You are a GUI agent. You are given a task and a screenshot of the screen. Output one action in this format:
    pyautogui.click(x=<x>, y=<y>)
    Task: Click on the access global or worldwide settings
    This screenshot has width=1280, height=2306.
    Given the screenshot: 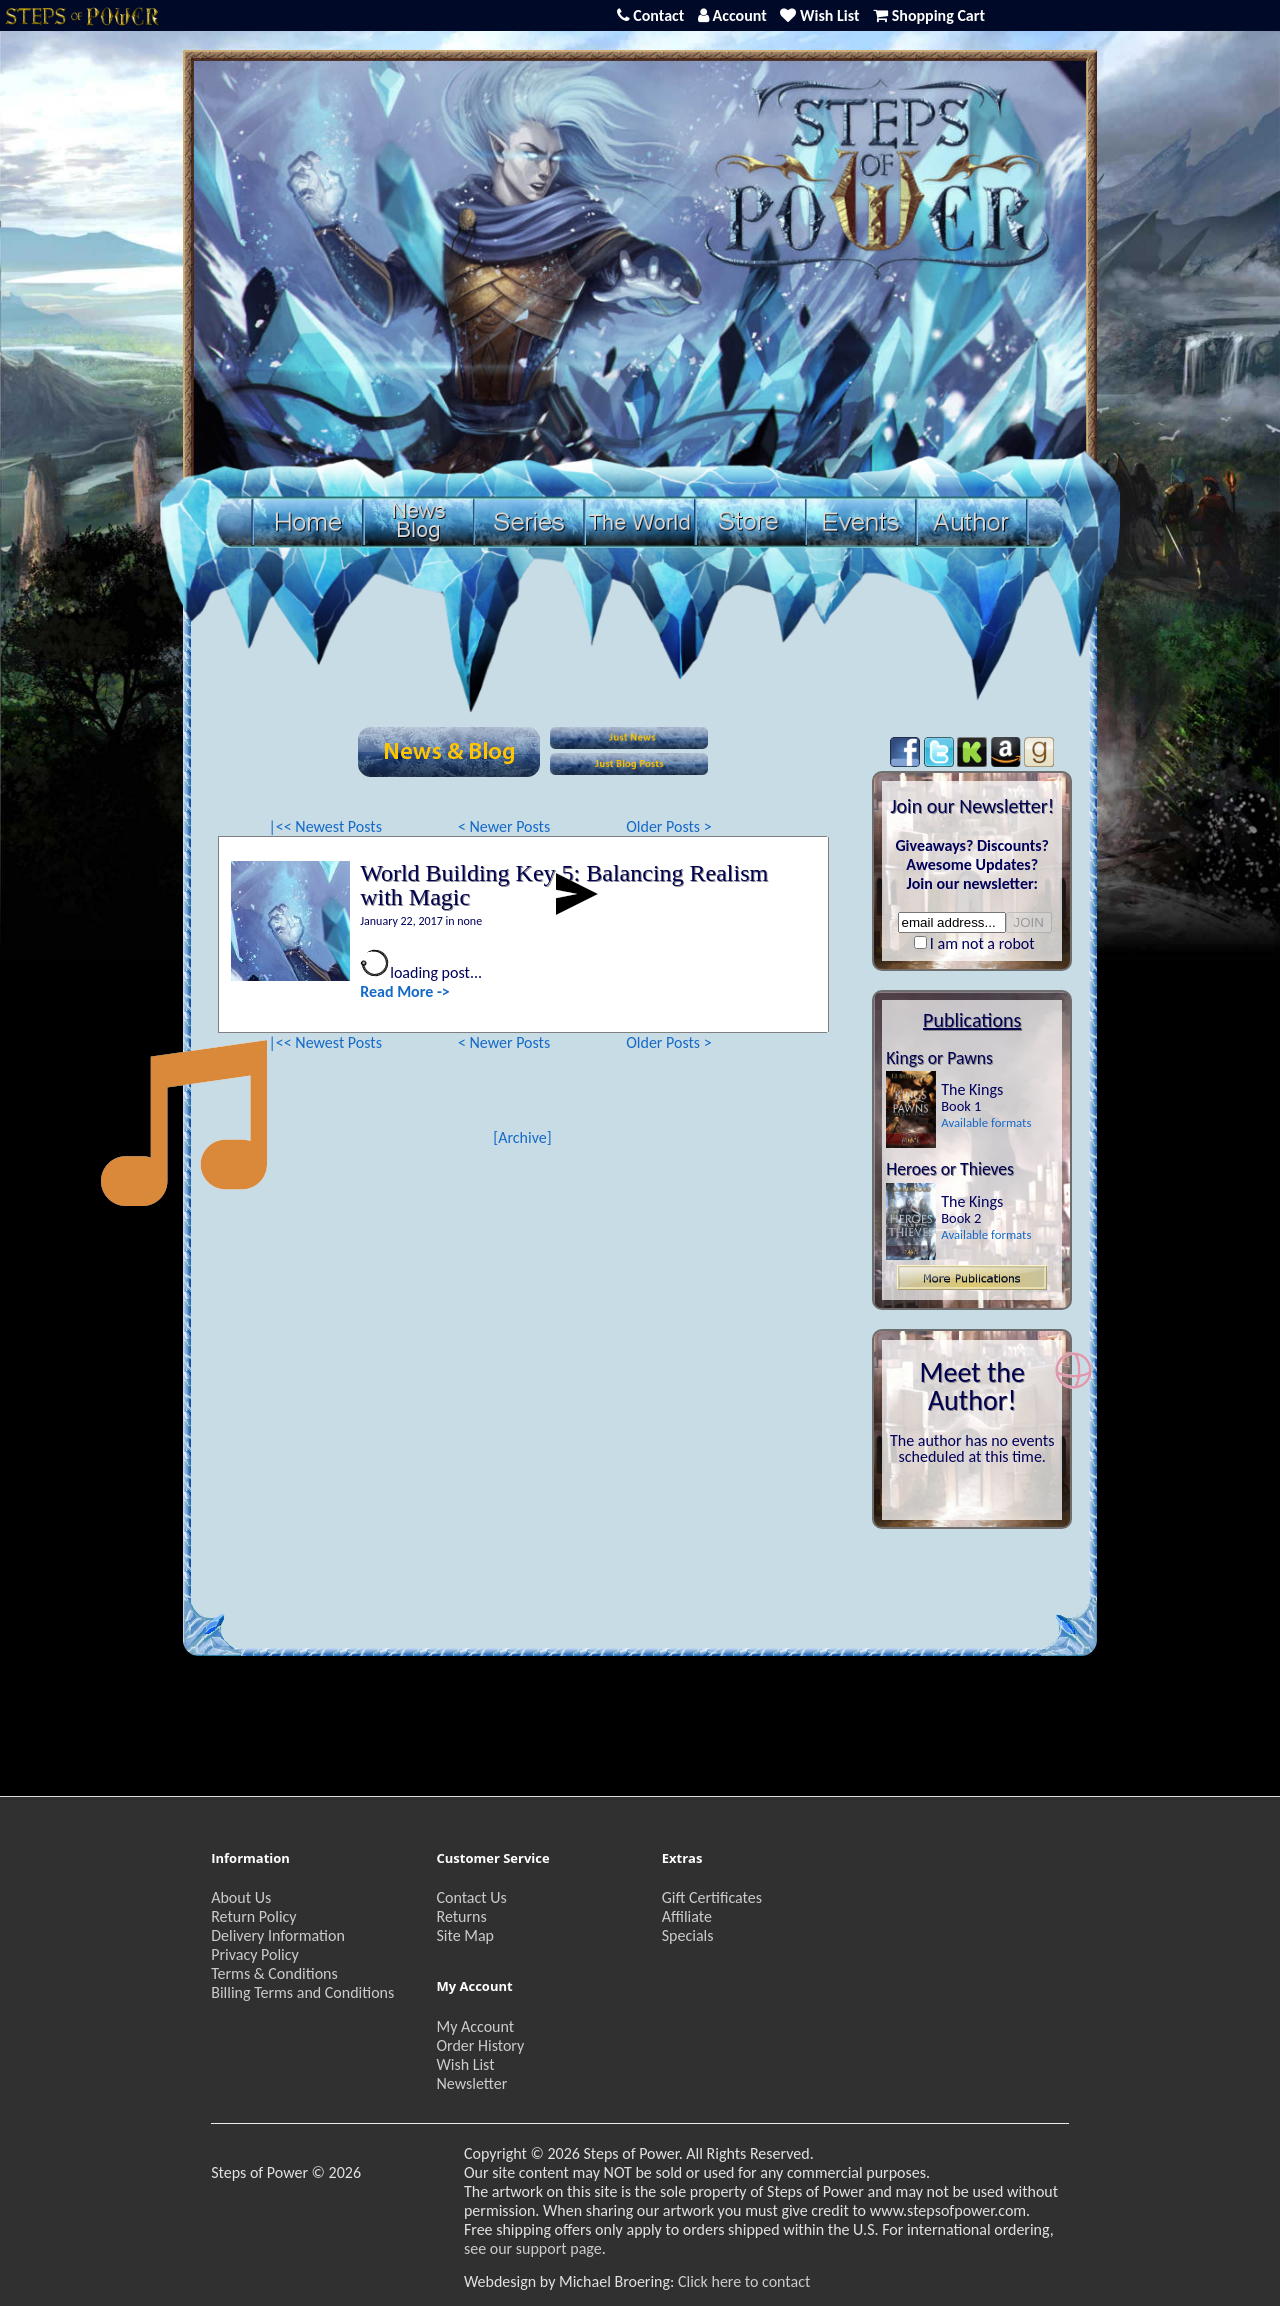 What is the action you would take?
    pyautogui.click(x=1073, y=1370)
    